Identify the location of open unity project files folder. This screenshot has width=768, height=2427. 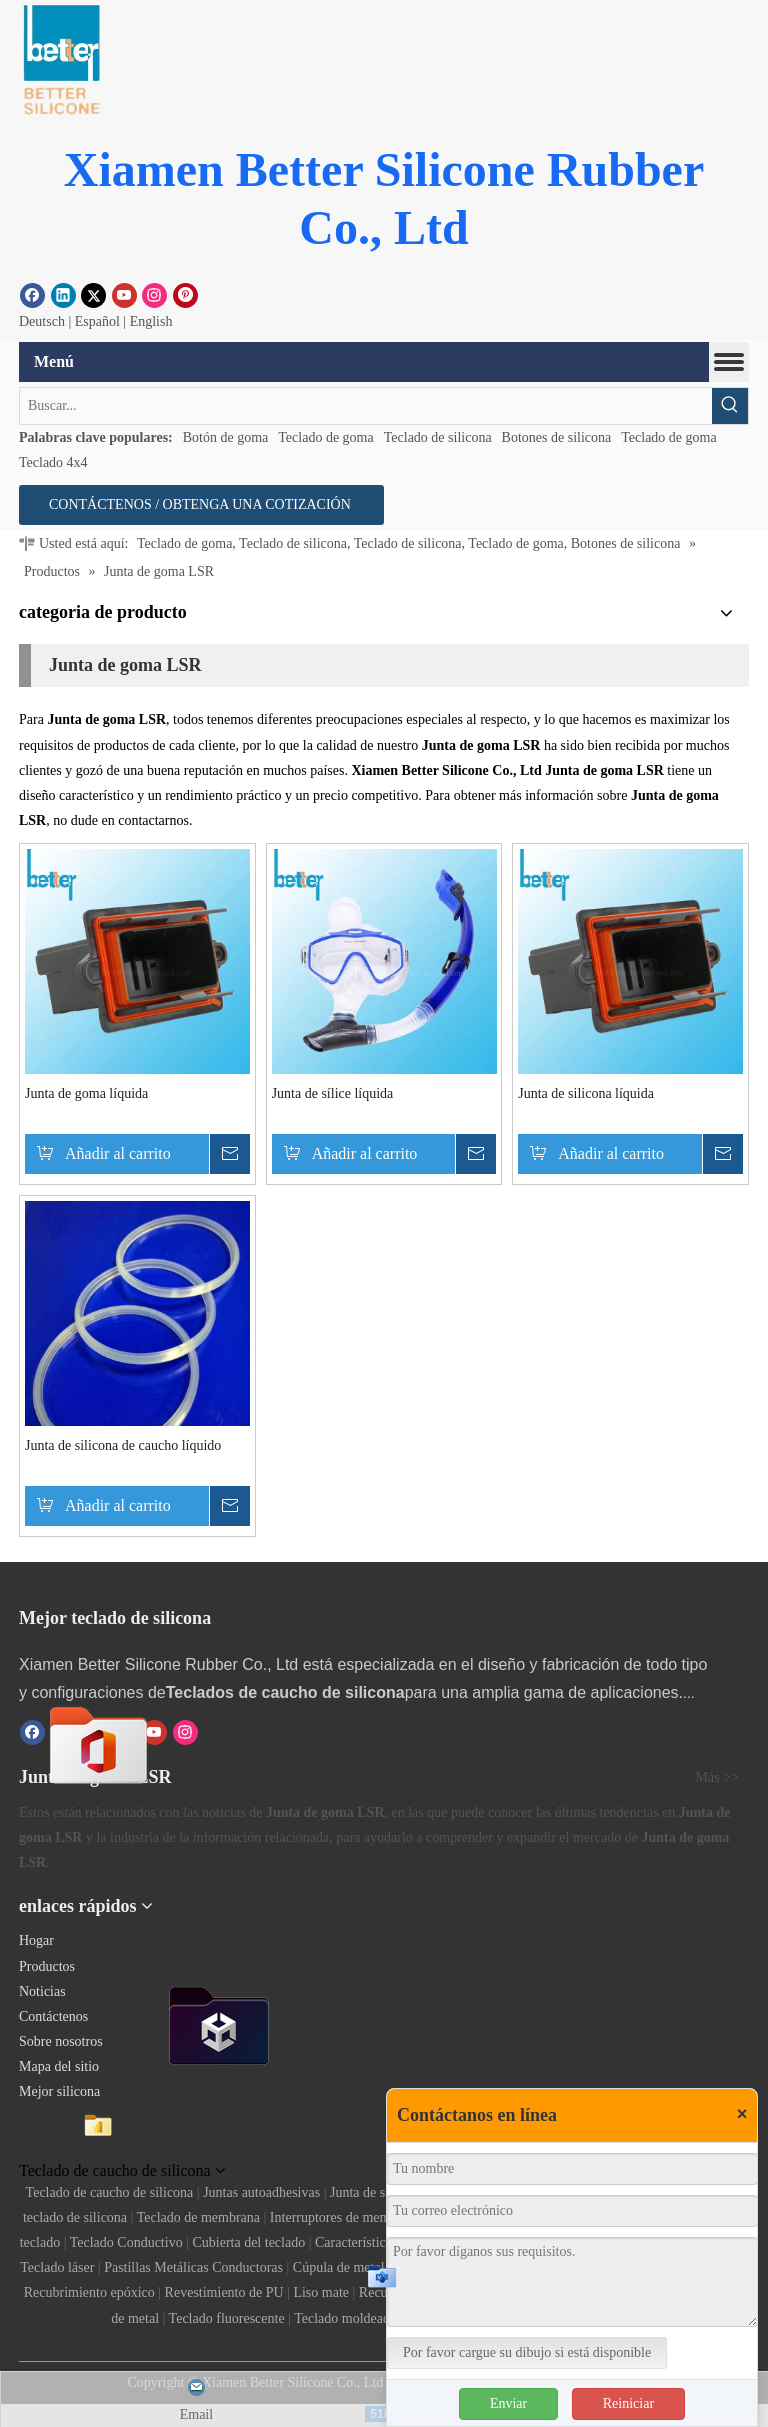
(218, 2028).